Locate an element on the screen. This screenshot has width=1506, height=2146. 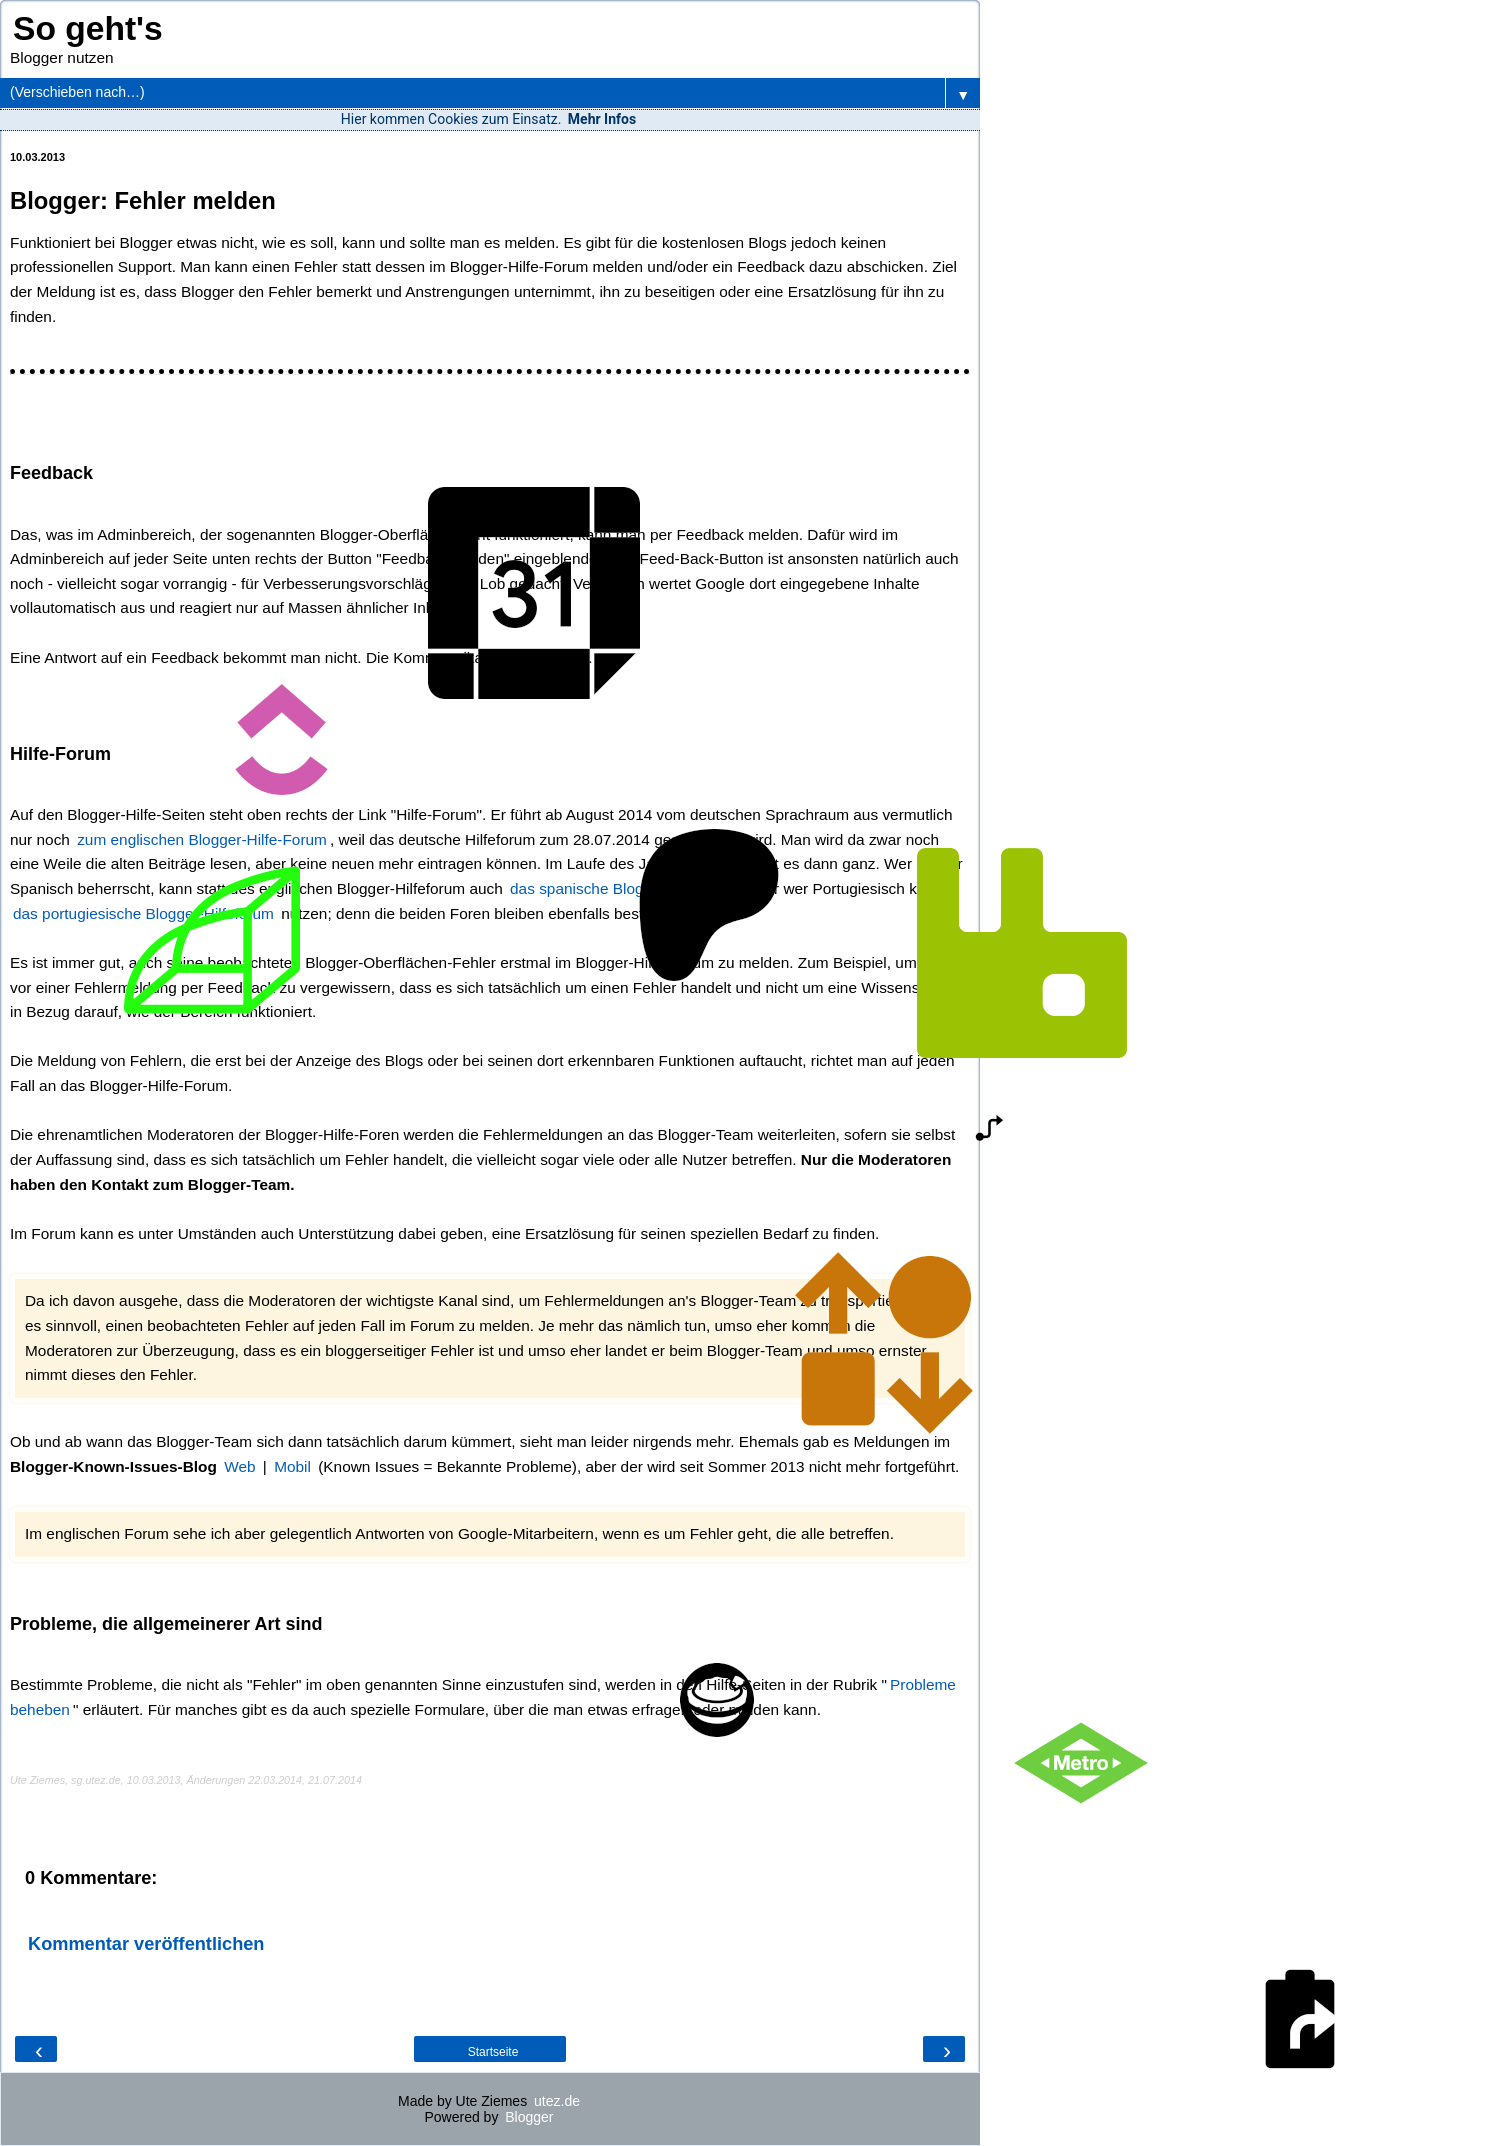
rabbitmq messaging service logo is located at coordinates (1022, 953).